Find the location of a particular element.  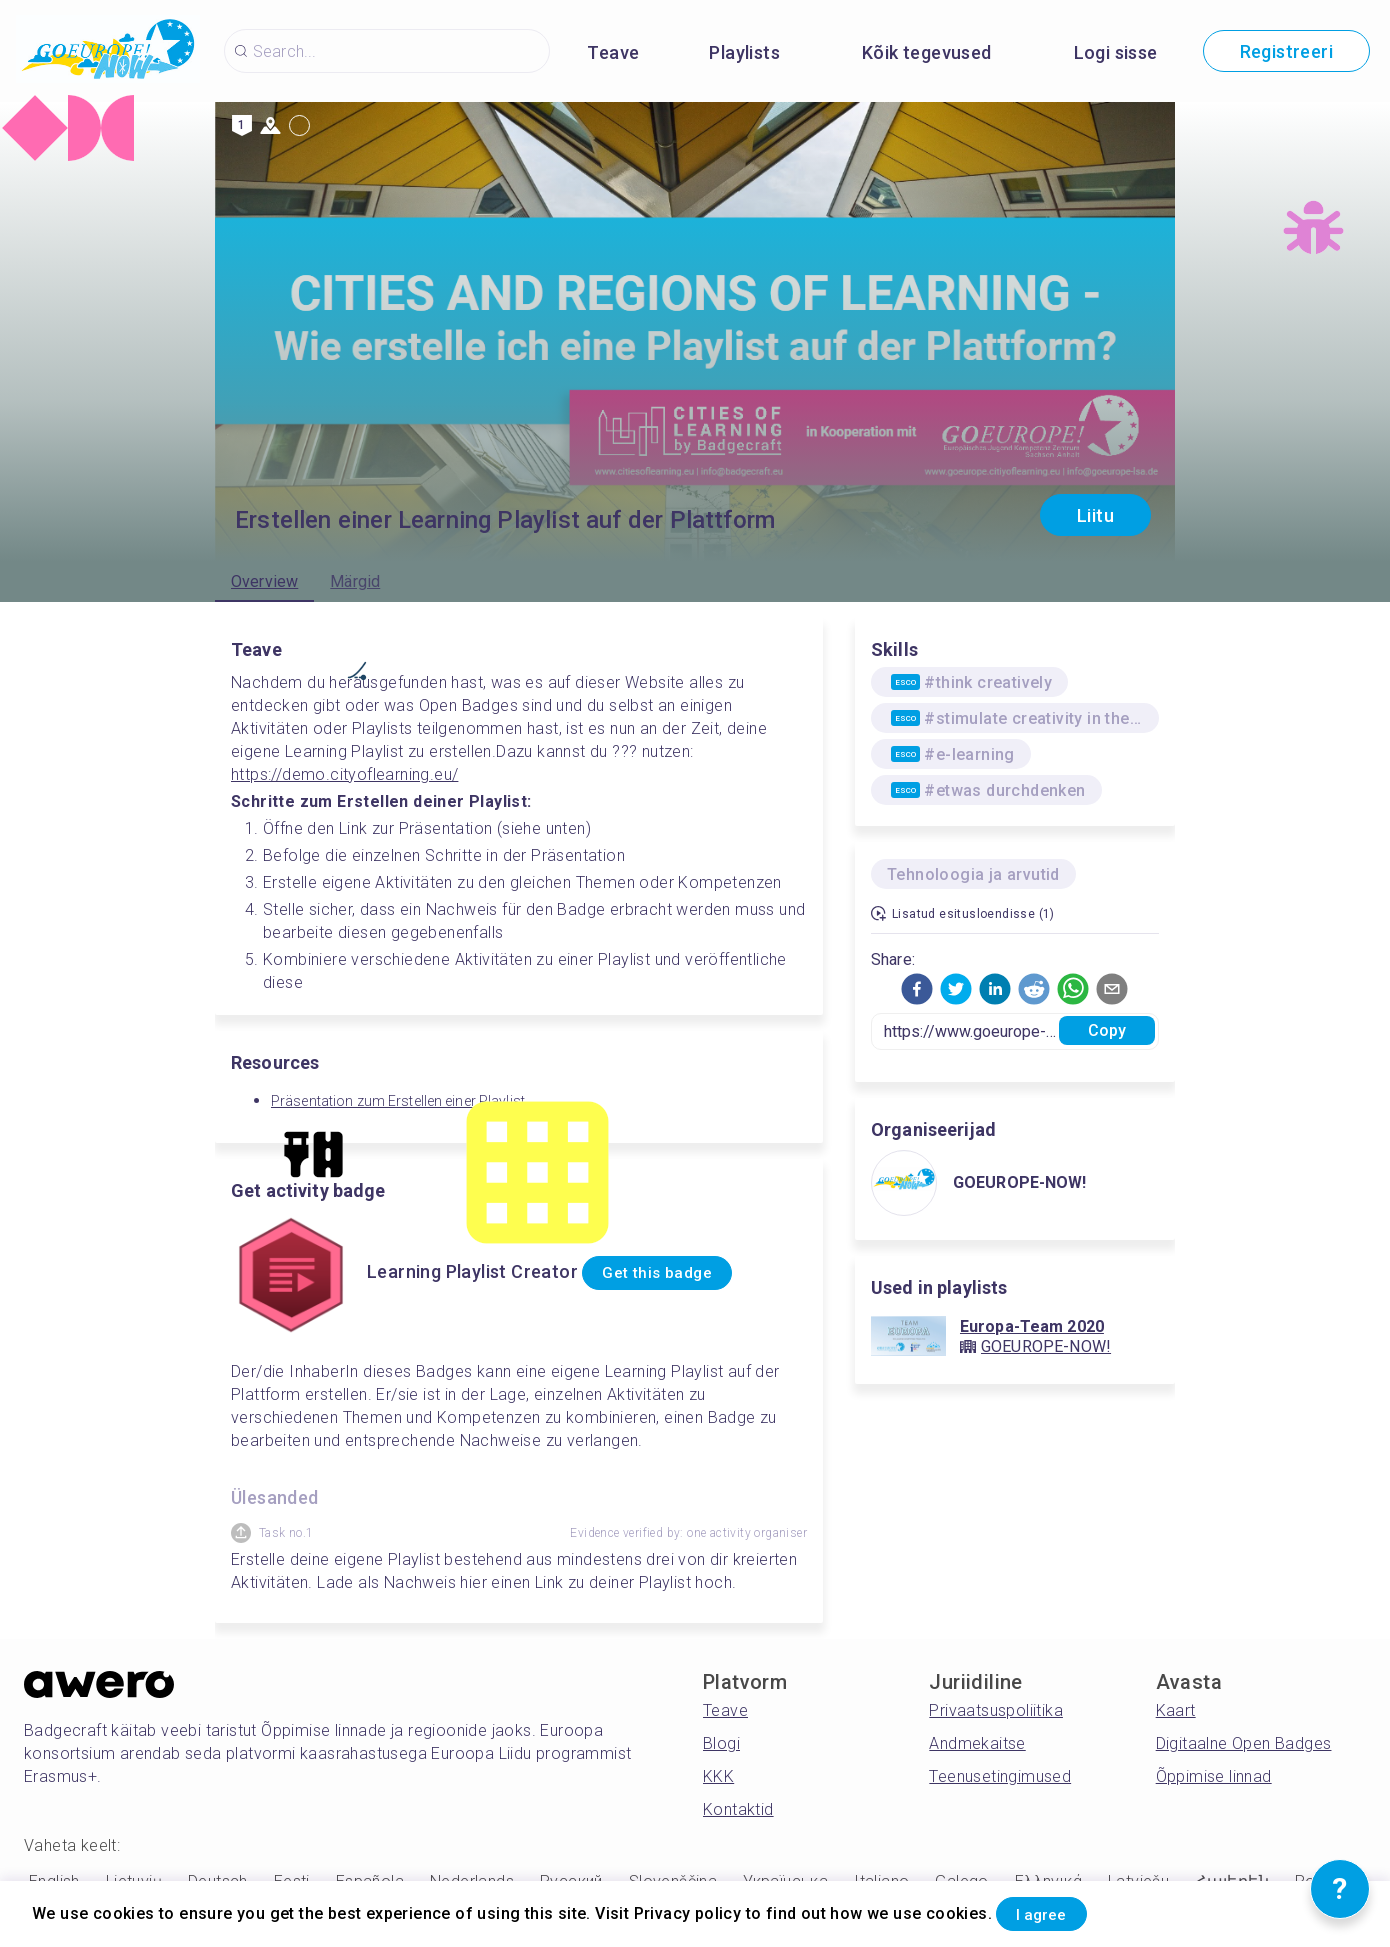

view bridge or overpass routes is located at coordinates (313, 1154).